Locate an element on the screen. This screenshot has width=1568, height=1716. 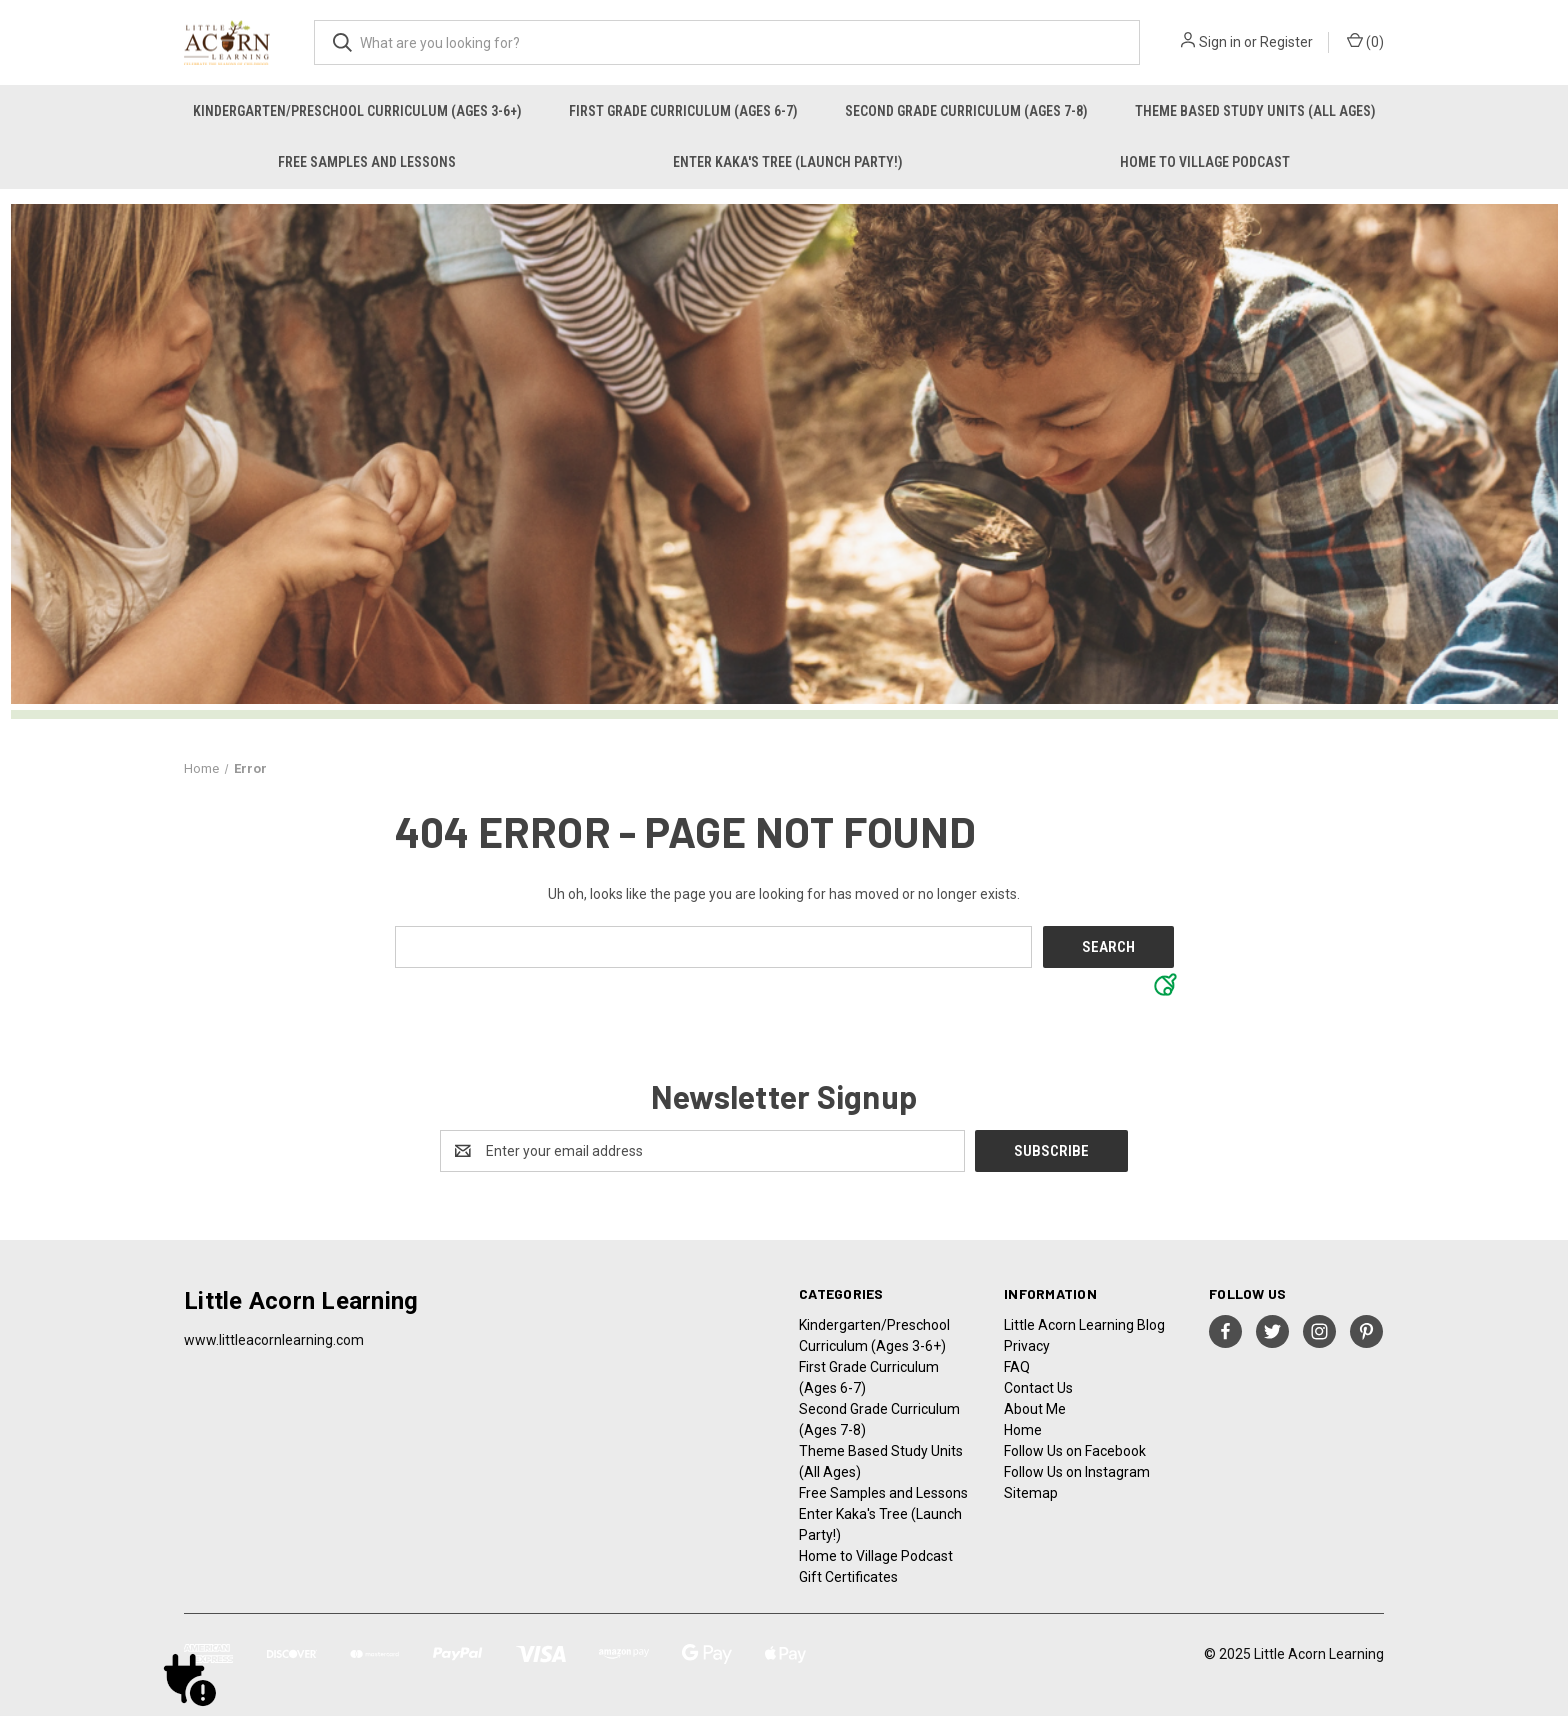
indicates a power connection error or issue is located at coordinates (187, 1680).